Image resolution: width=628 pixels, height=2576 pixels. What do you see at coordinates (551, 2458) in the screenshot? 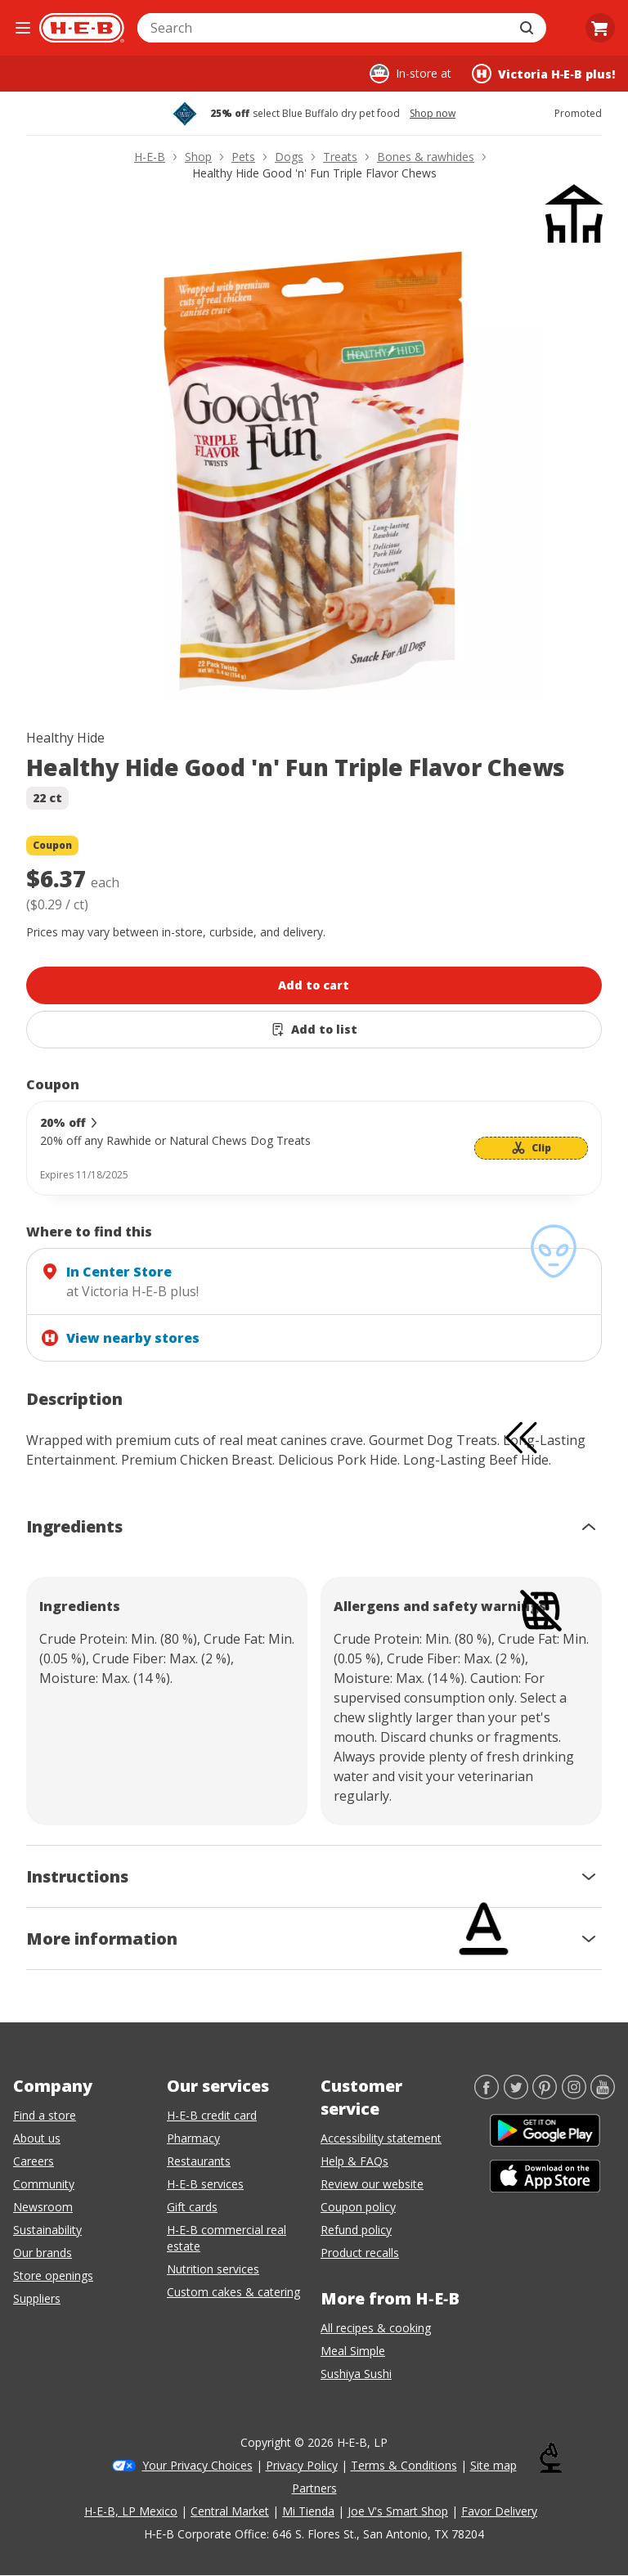
I see `access biotech or laboratory features` at bounding box center [551, 2458].